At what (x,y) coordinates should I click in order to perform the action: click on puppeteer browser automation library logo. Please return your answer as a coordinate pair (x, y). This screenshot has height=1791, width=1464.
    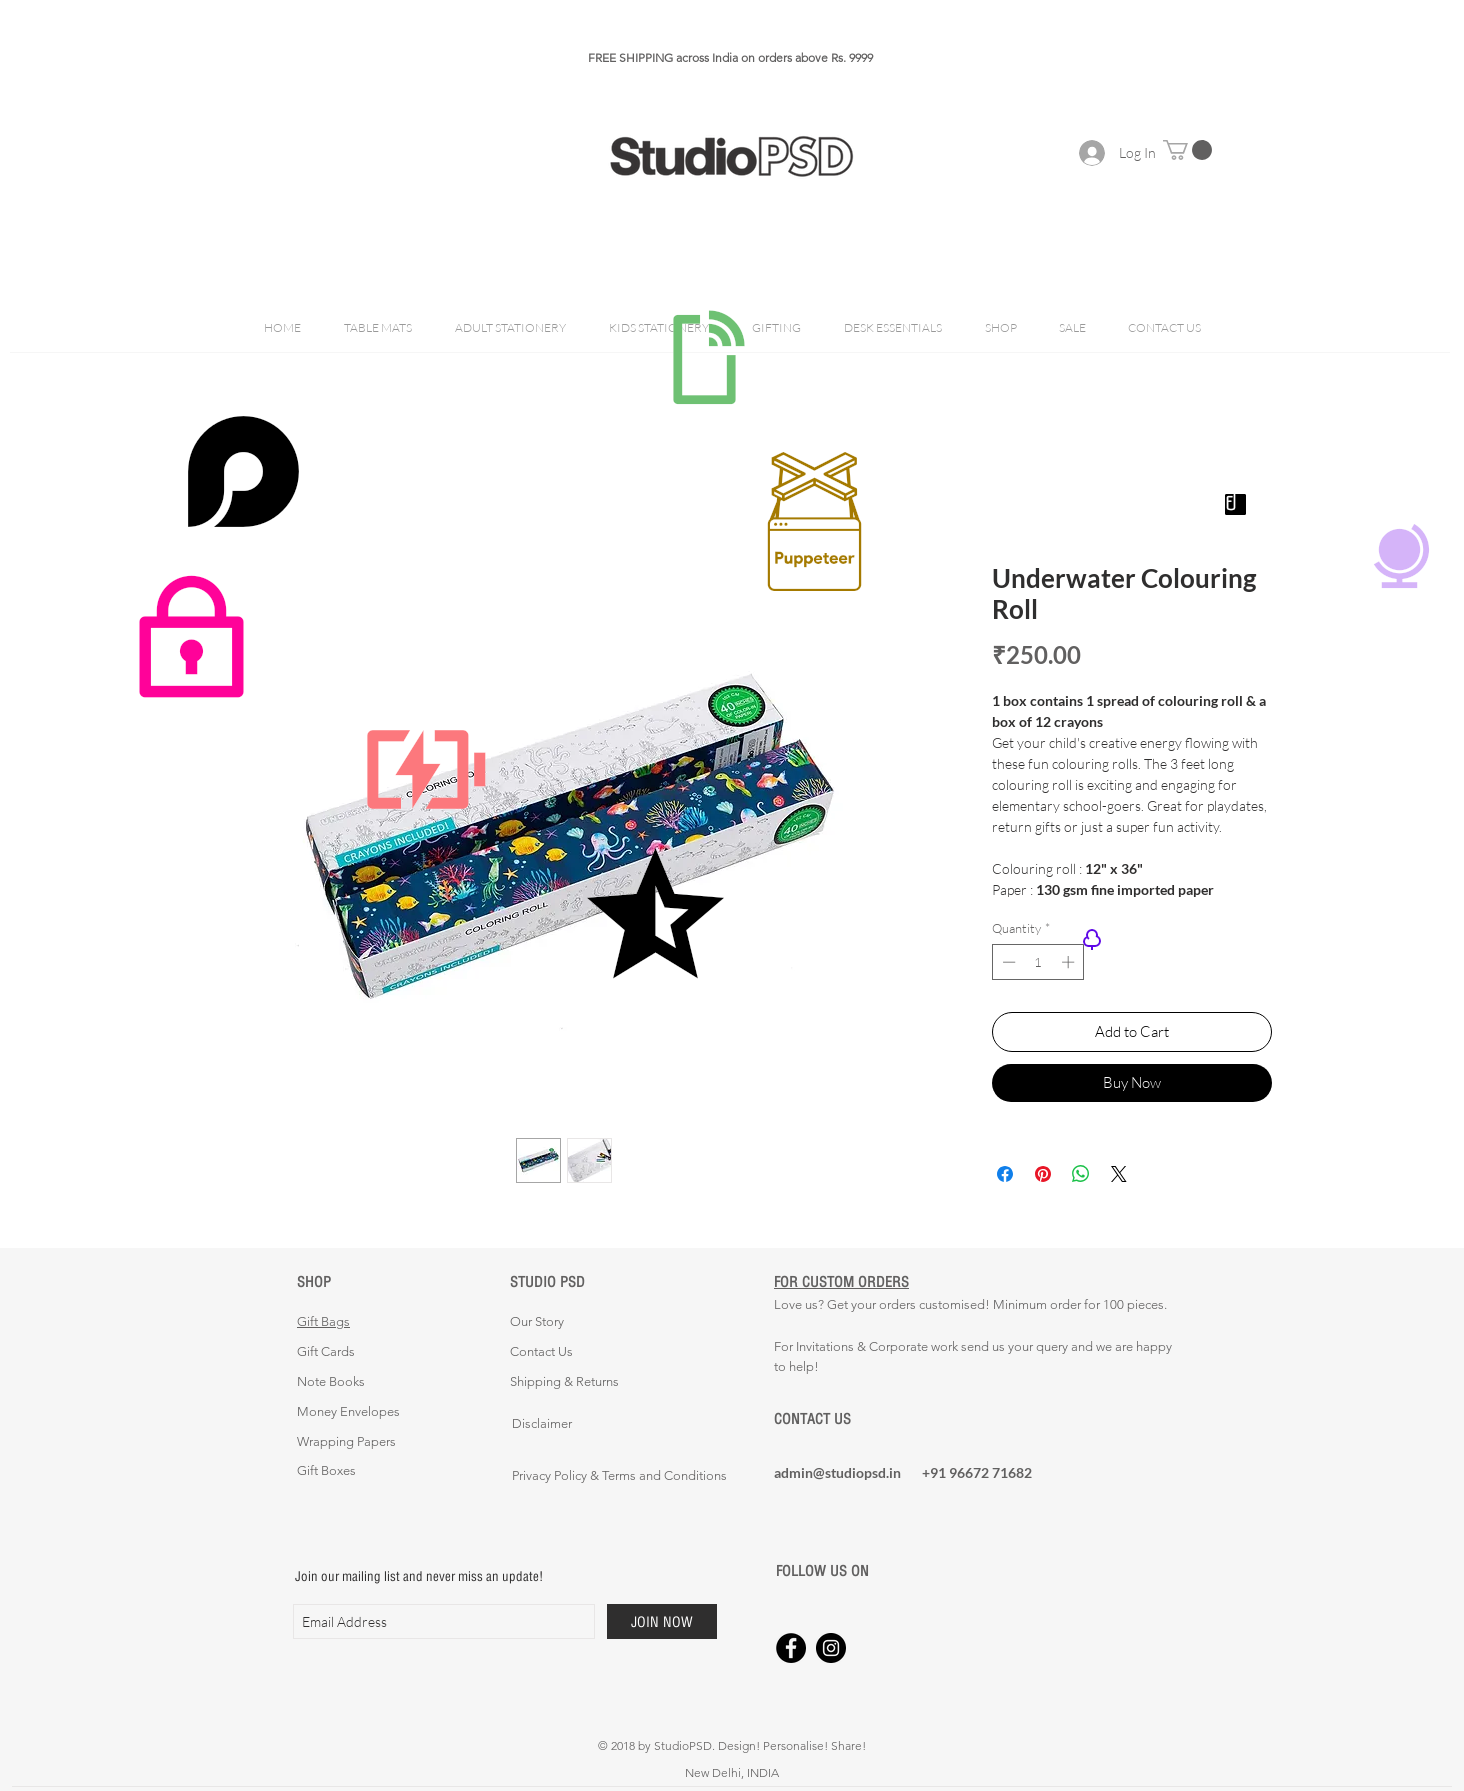
    Looking at the image, I should click on (814, 521).